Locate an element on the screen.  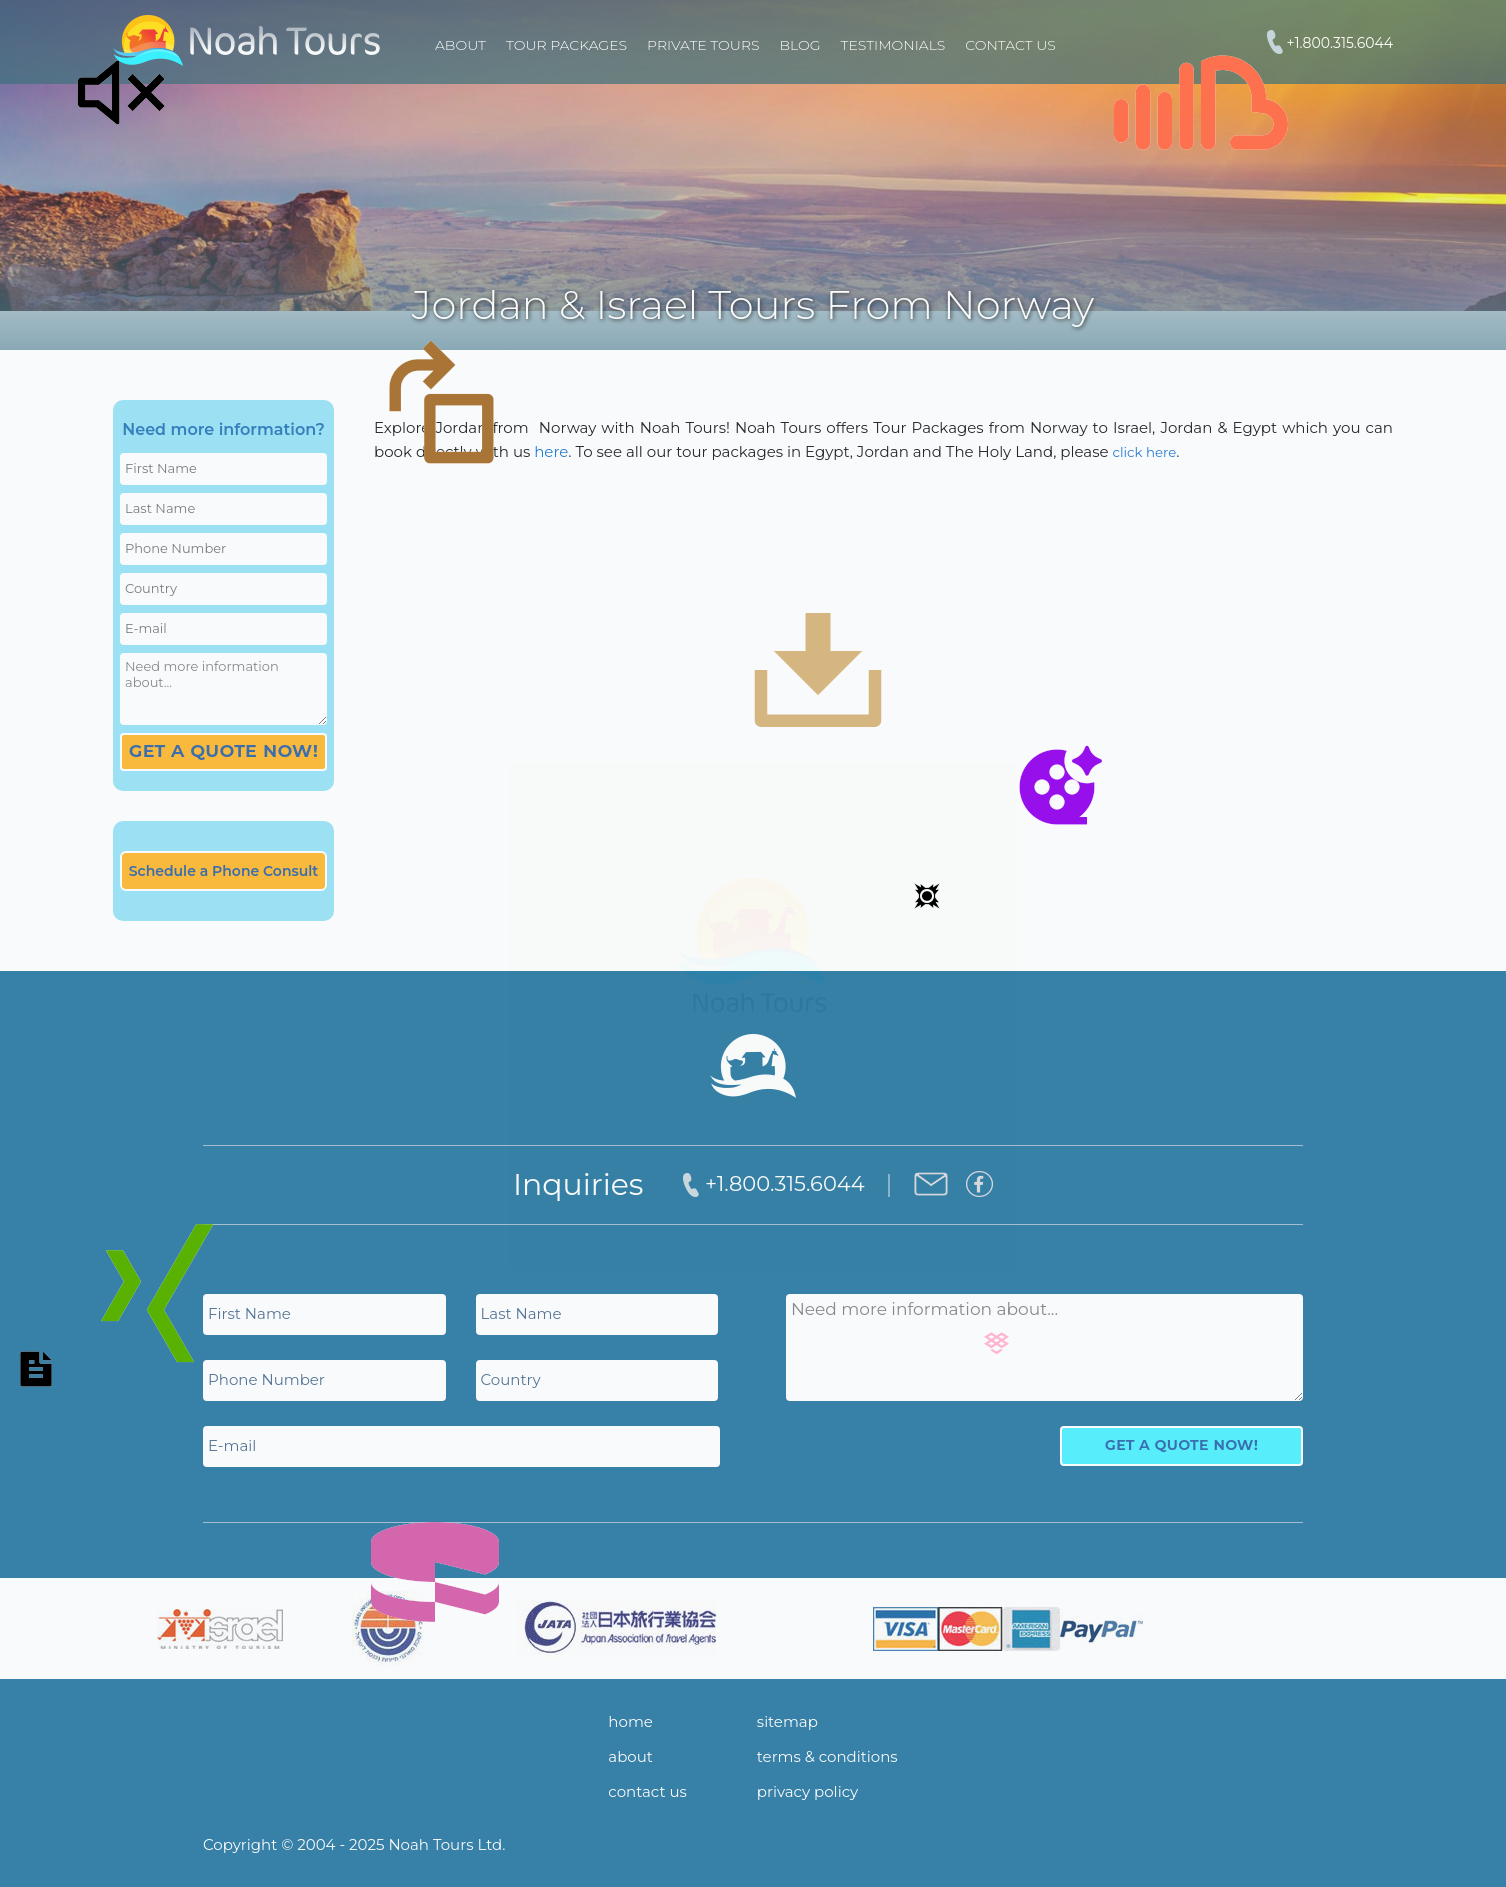
open soundcloud app is located at coordinates (1201, 99).